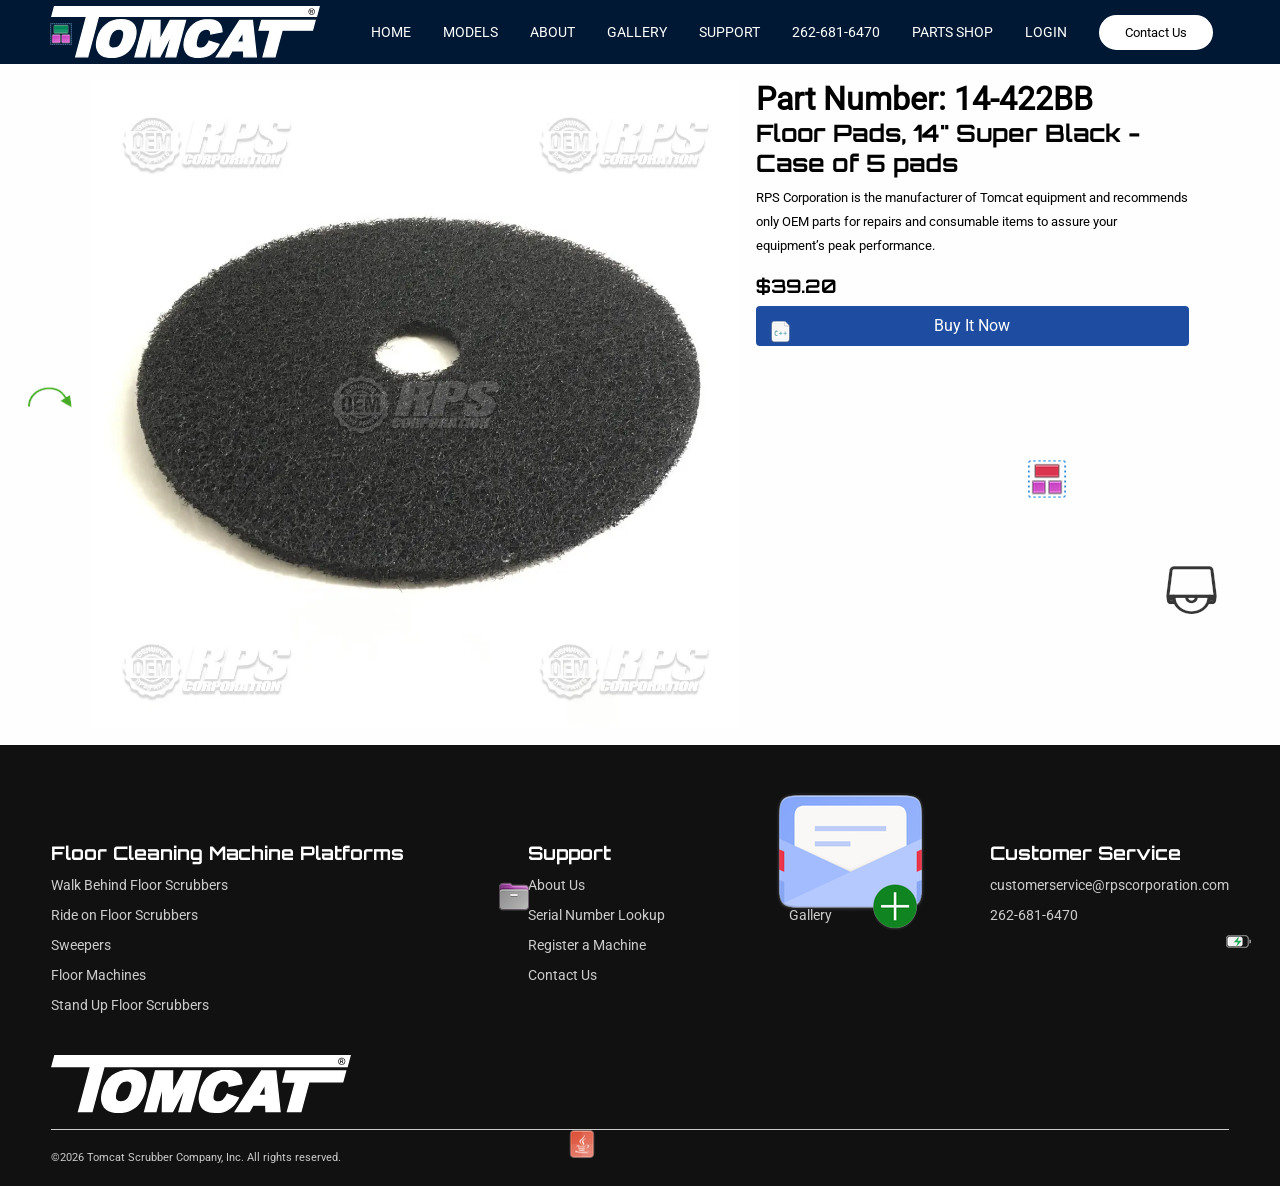 The width and height of the screenshot is (1280, 1186). What do you see at coordinates (50, 397) in the screenshot?
I see `redo the last undone action` at bounding box center [50, 397].